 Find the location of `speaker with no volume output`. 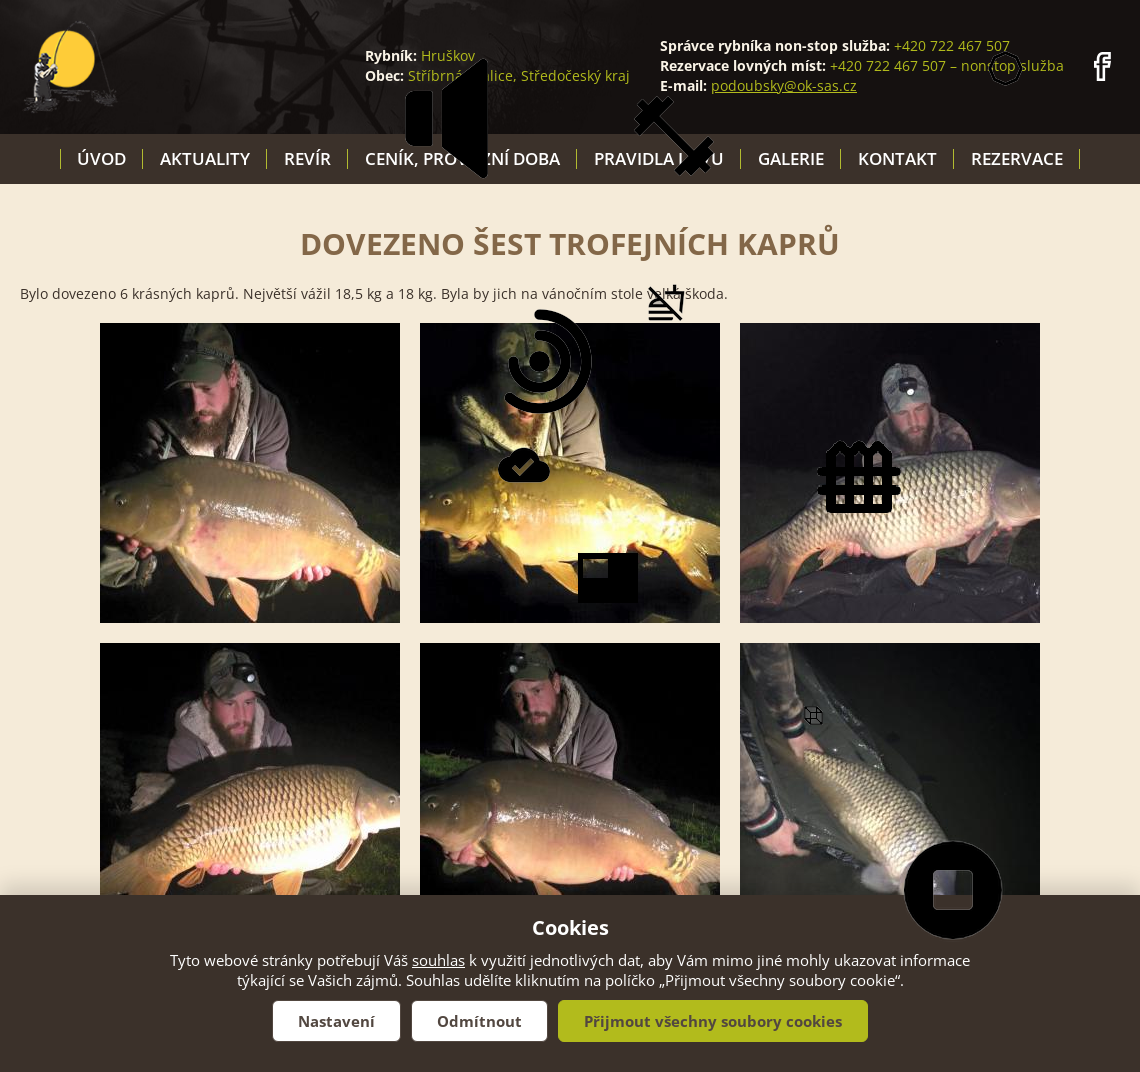

speaker with no volume output is located at coordinates (469, 118).